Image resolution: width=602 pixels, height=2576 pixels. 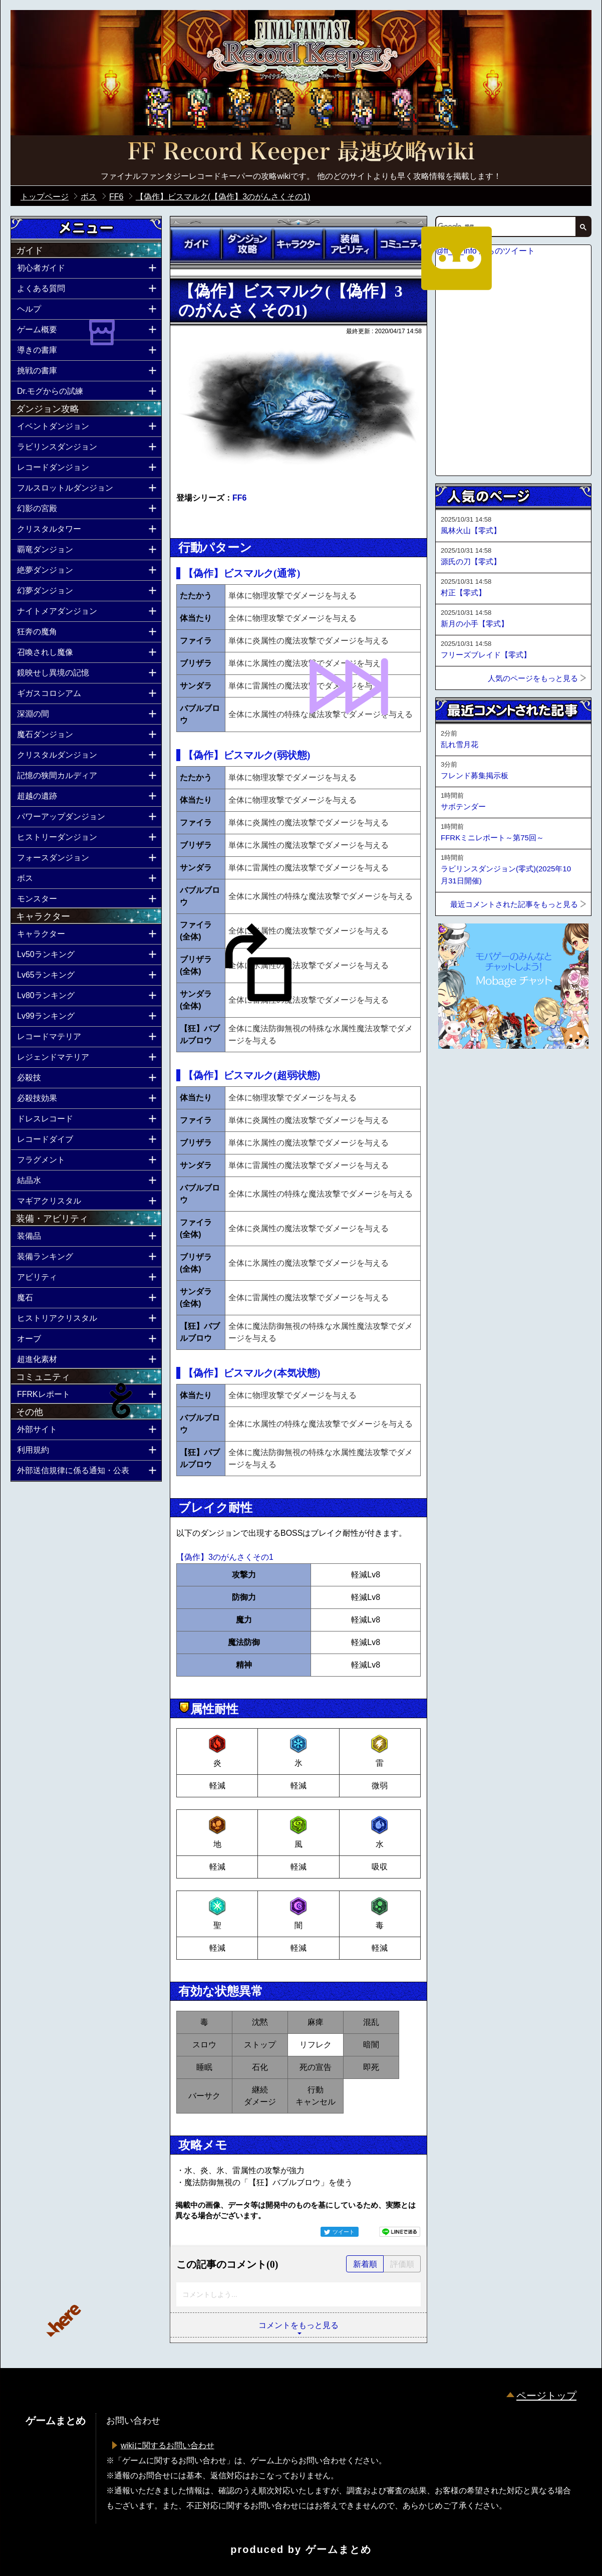 I want to click on link to Gandi domain registrar services, so click(x=121, y=1400).